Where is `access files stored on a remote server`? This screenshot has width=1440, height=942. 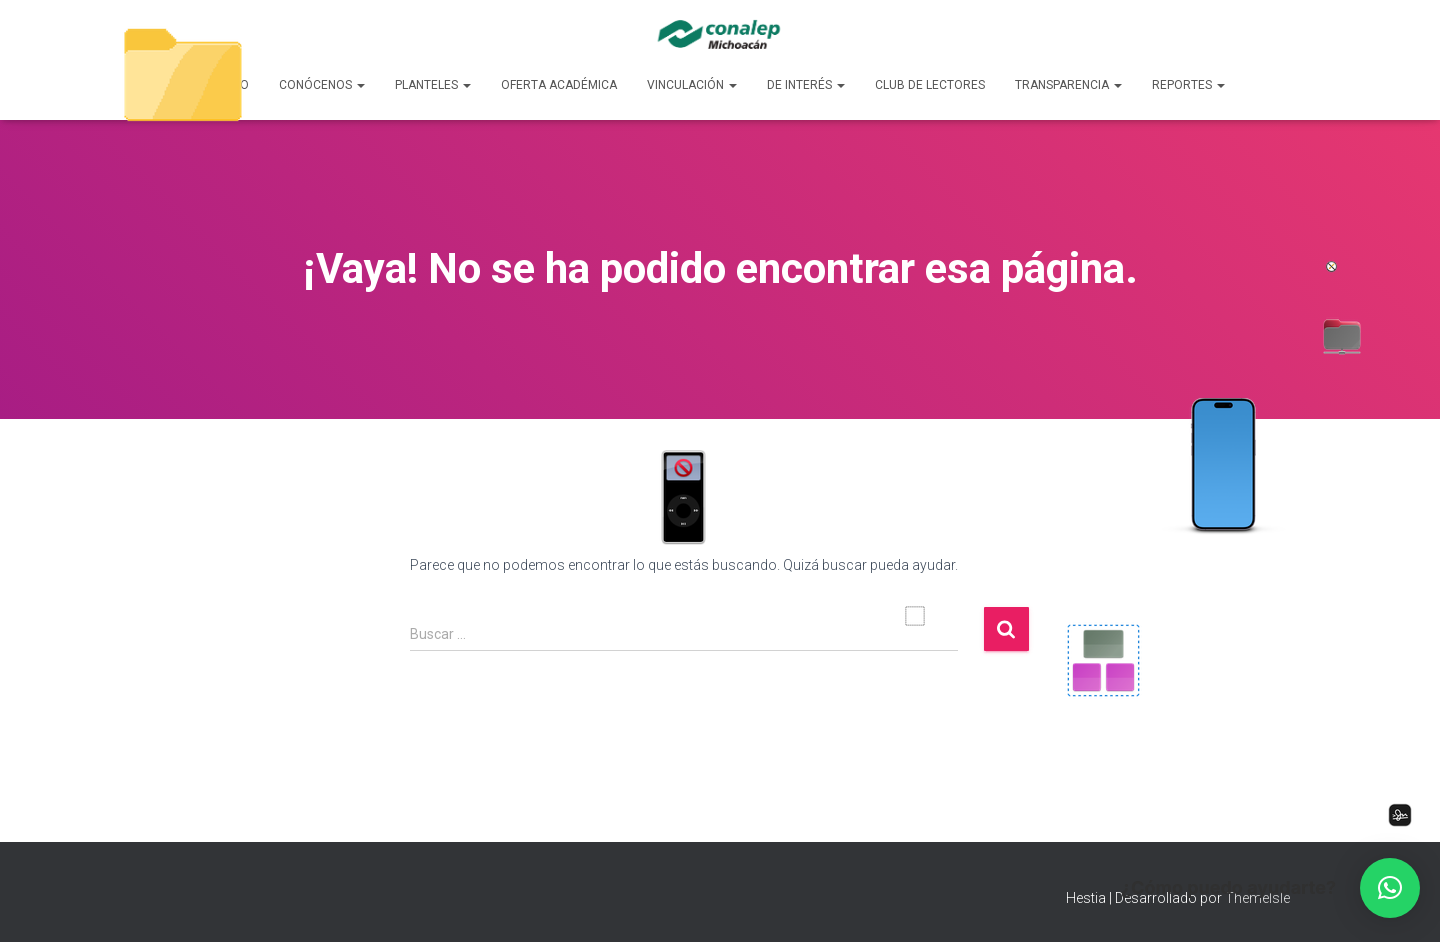 access files stored on a remote server is located at coordinates (1342, 336).